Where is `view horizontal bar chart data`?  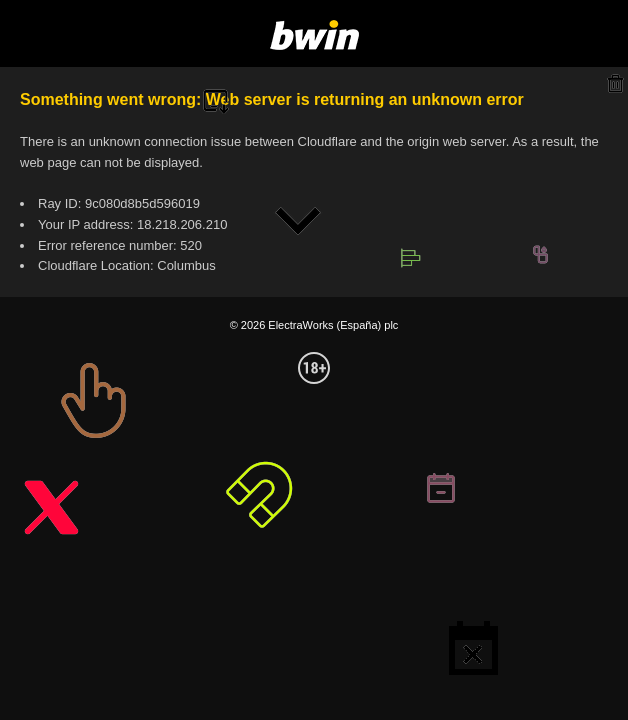
view horizontal bar chart data is located at coordinates (410, 258).